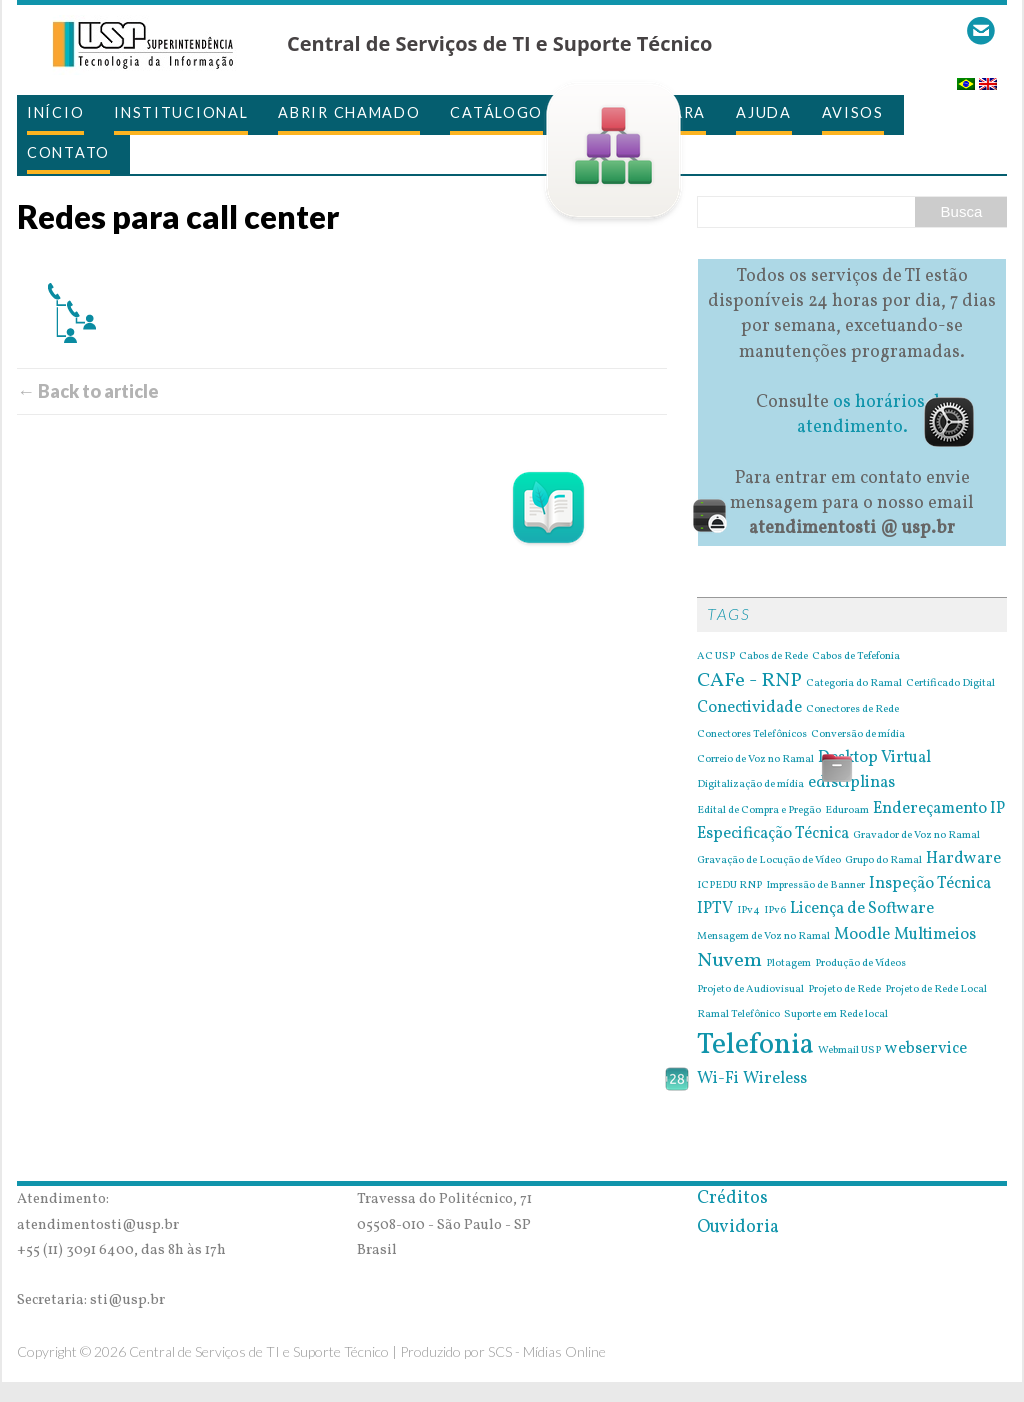 The width and height of the screenshot is (1024, 1402). I want to click on open the file manager application, so click(837, 768).